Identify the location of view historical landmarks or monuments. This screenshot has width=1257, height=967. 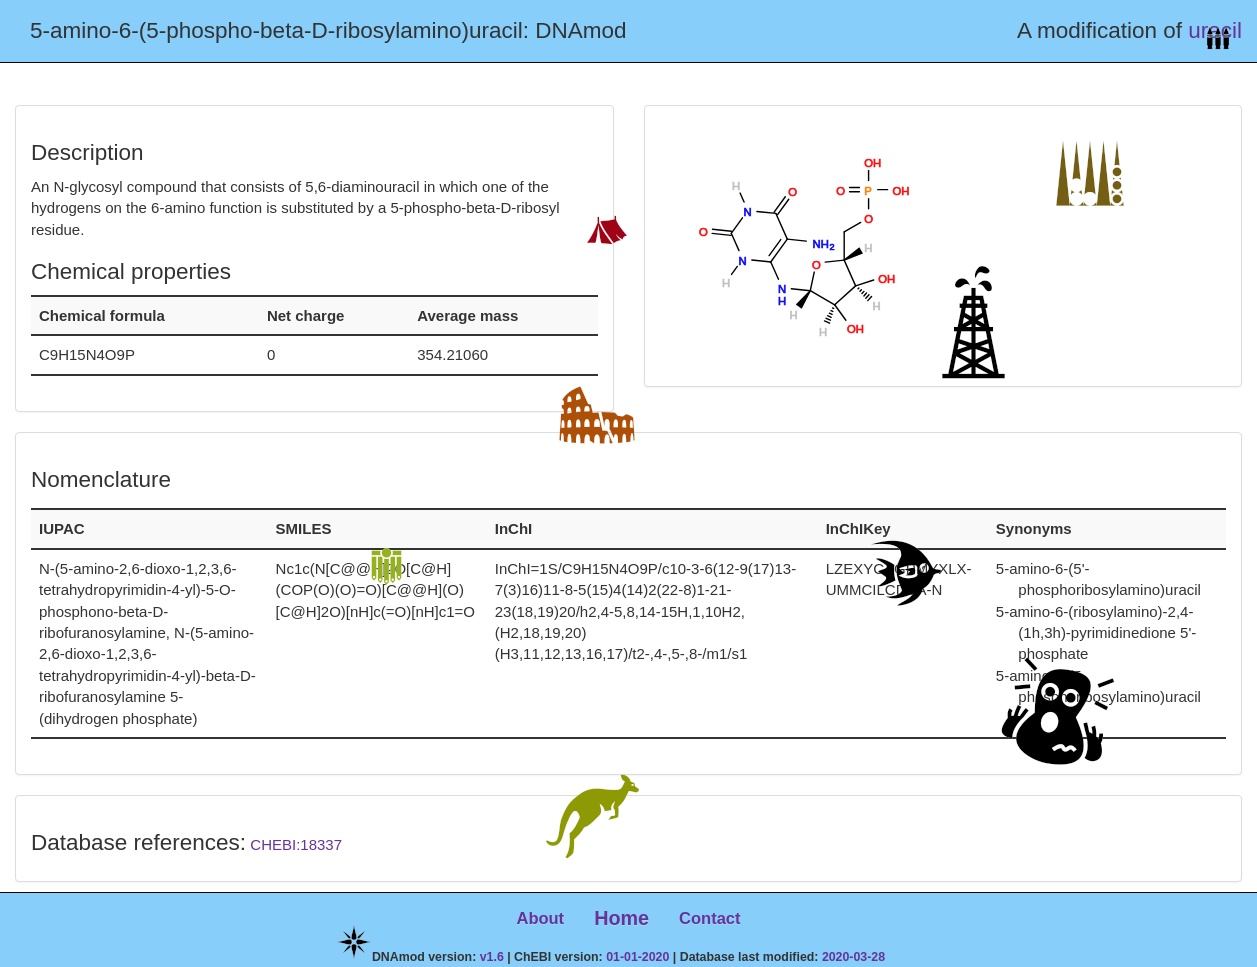
(597, 415).